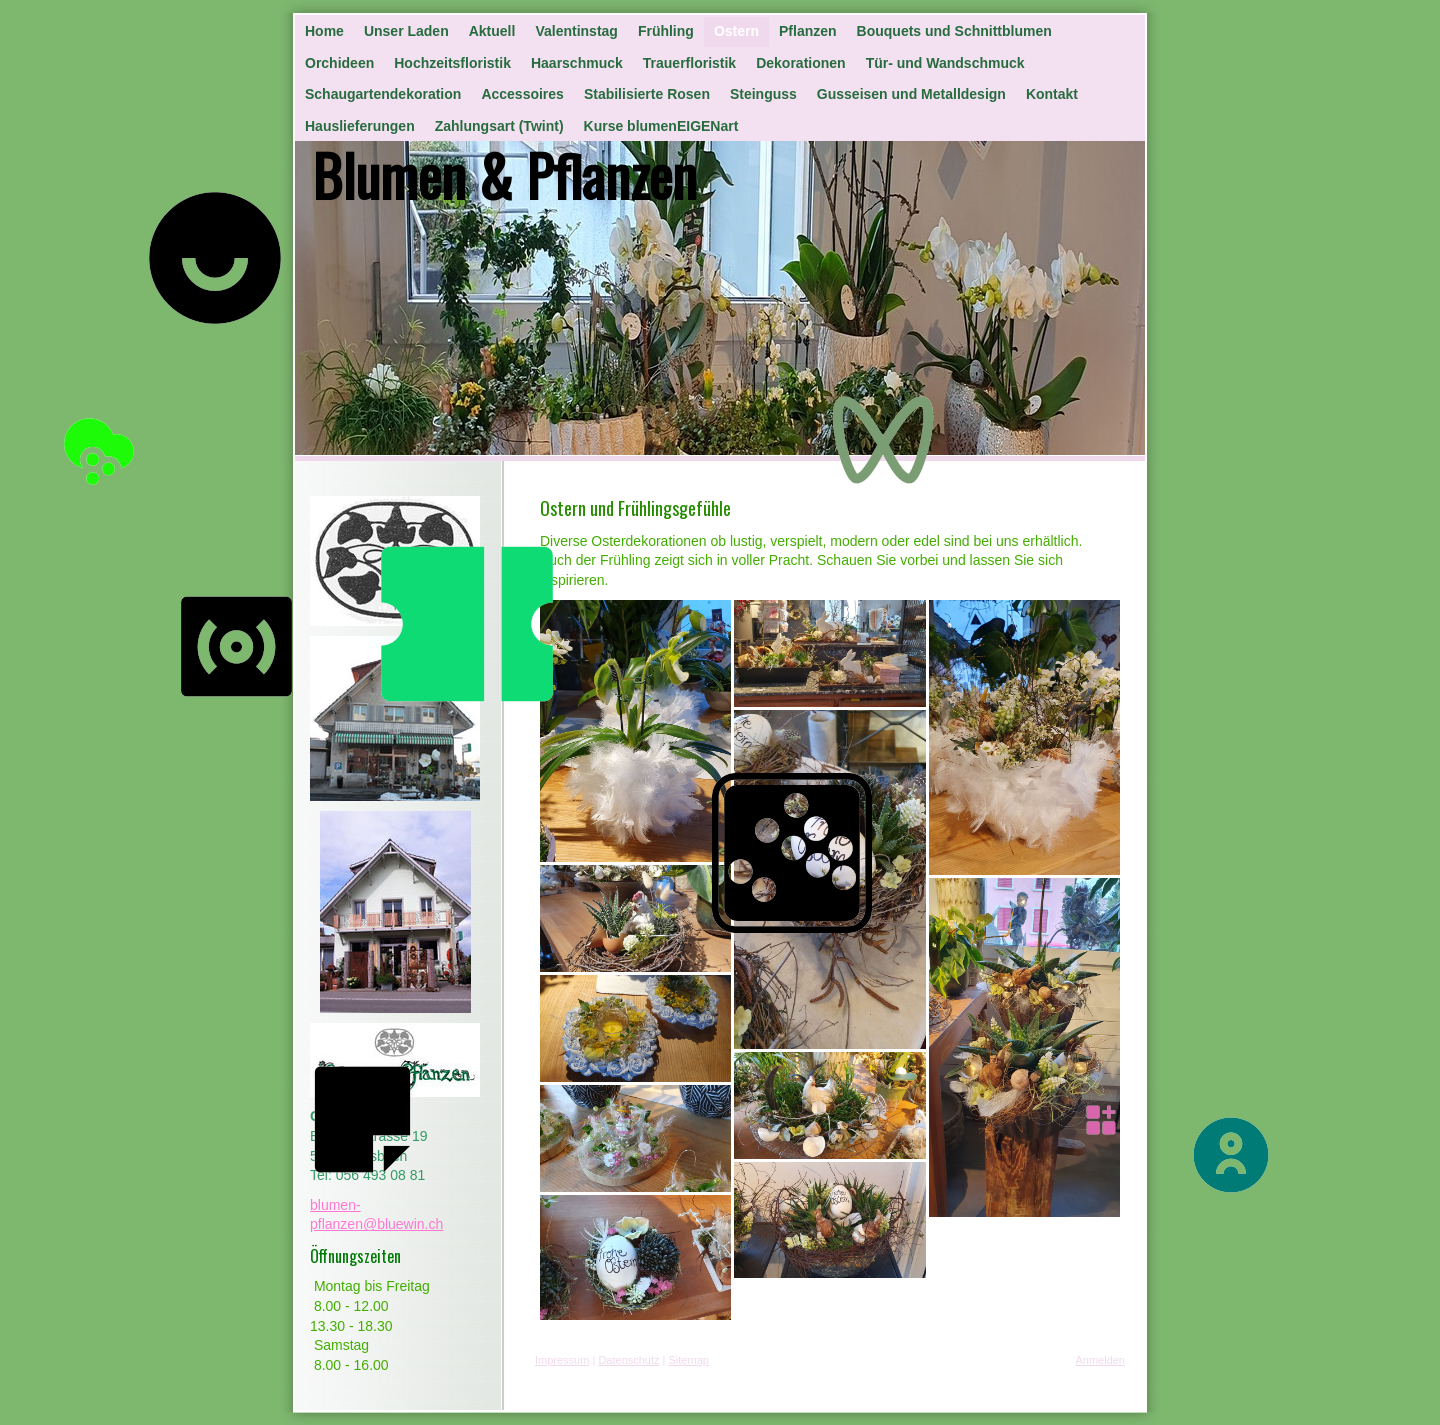 The image size is (1440, 1425). Describe the element at coordinates (236, 646) in the screenshot. I see `enable surround sound audio` at that location.